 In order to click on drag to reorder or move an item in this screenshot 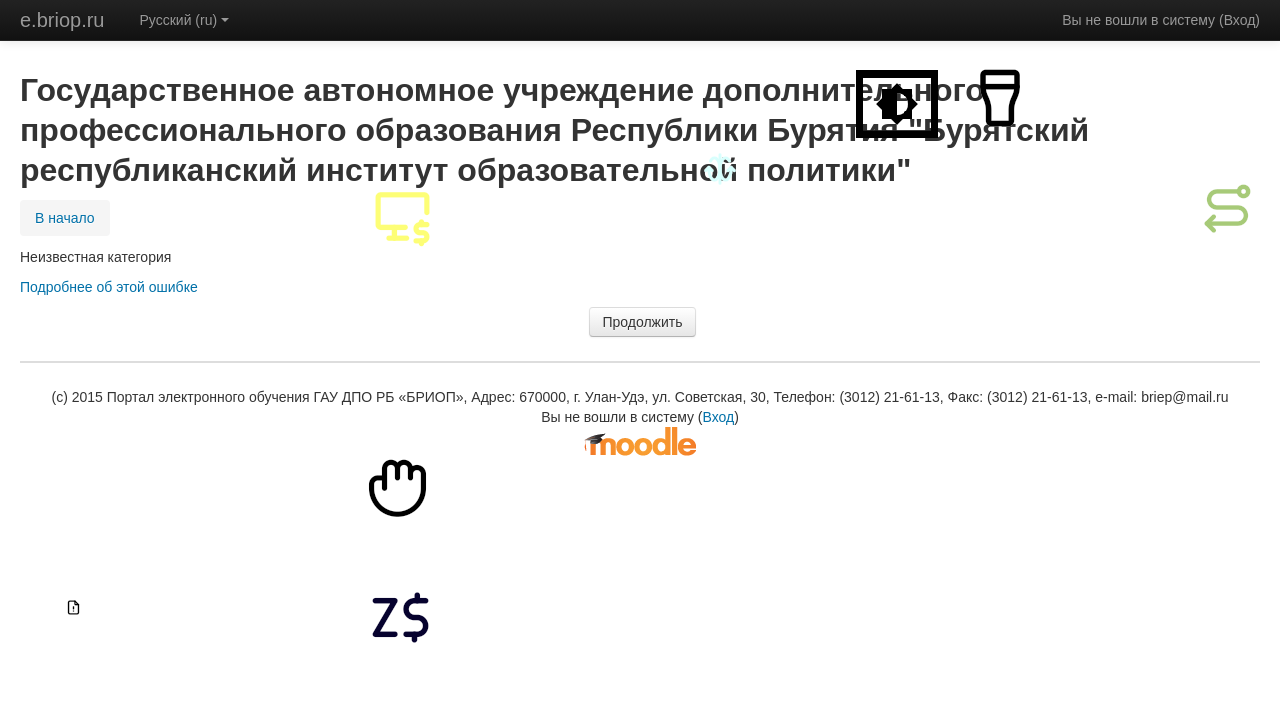, I will do `click(397, 480)`.